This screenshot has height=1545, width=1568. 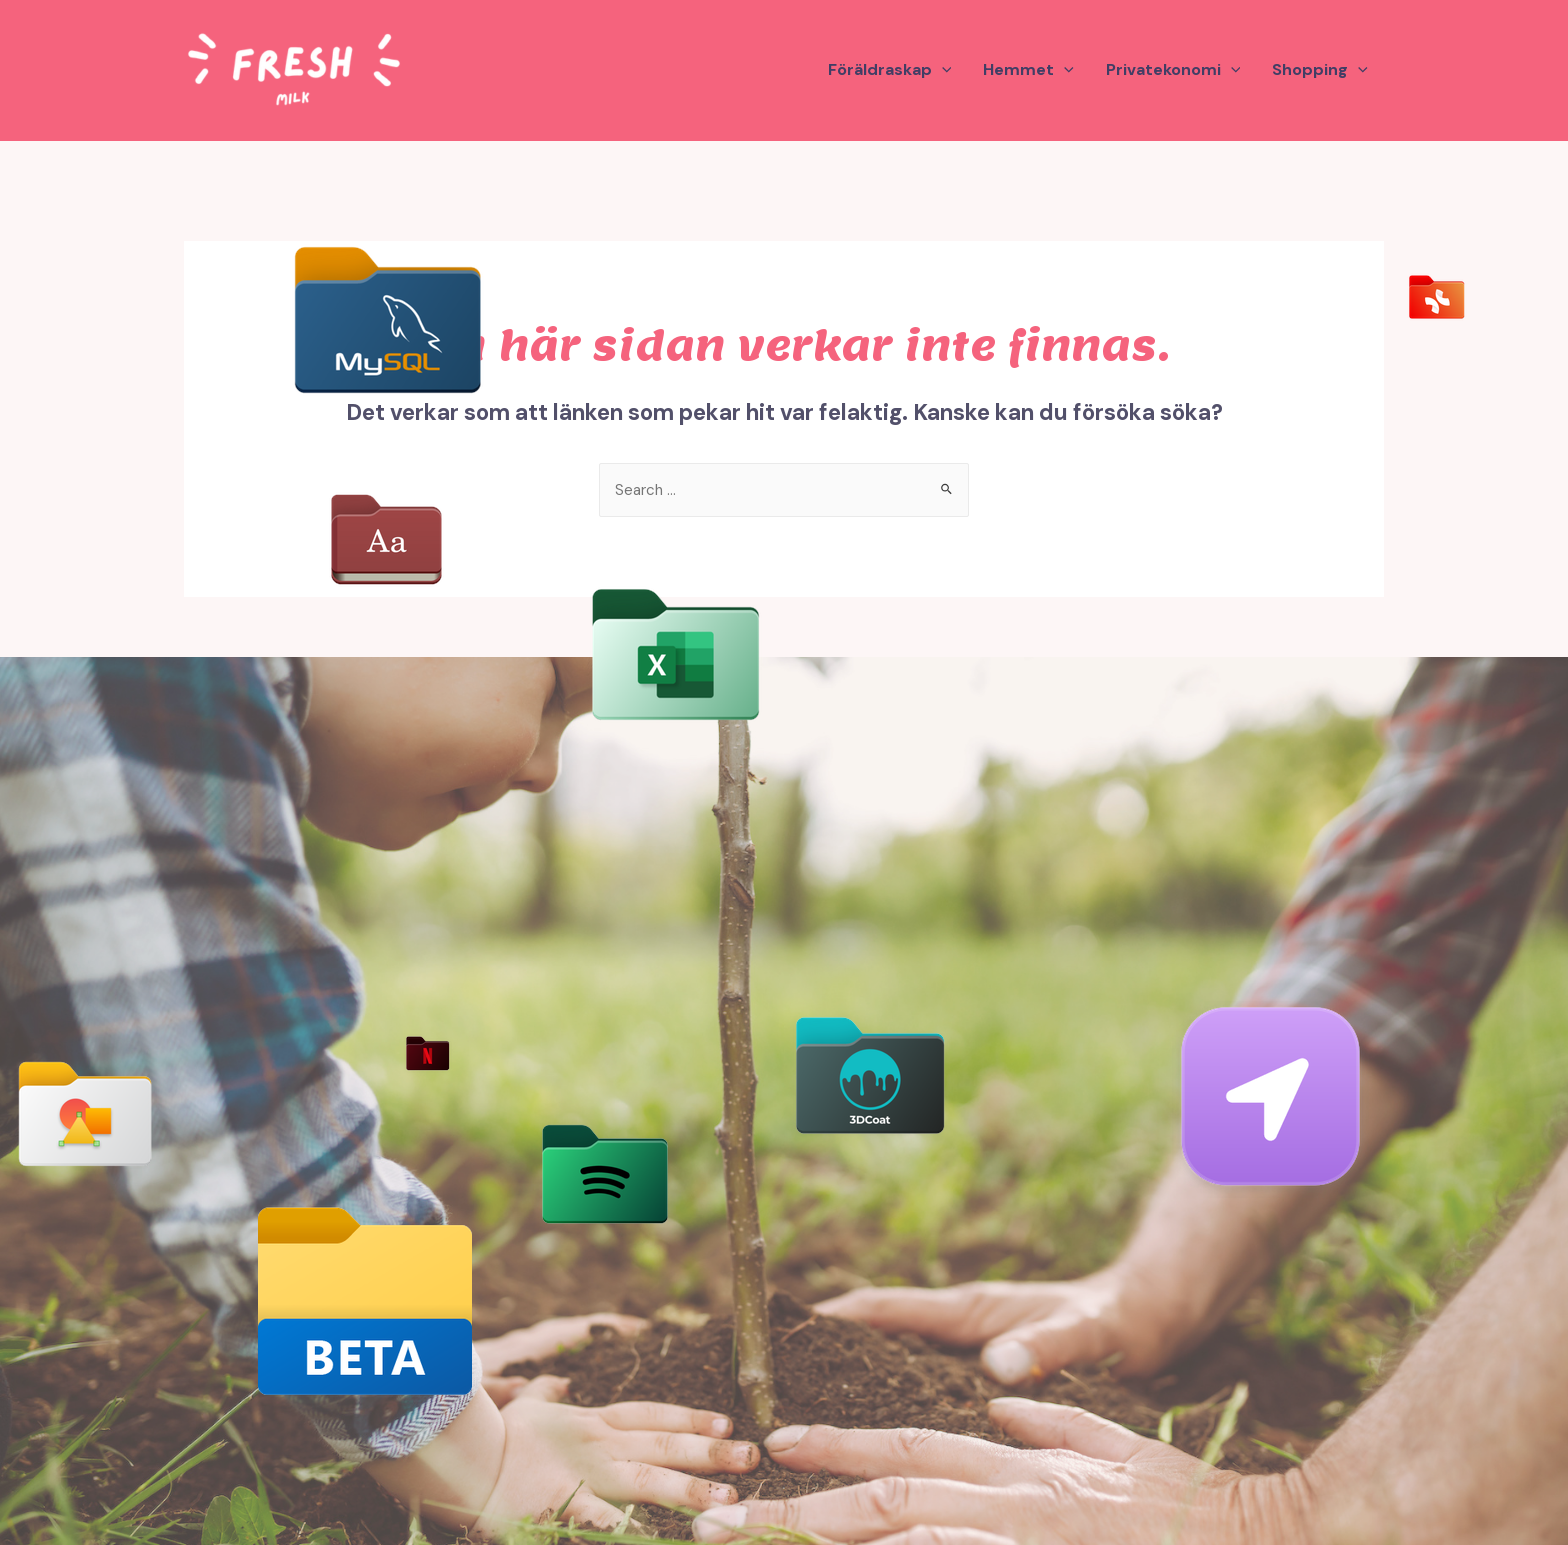 What do you see at coordinates (675, 659) in the screenshot?
I see `open folder containing Excel spreadsheets` at bounding box center [675, 659].